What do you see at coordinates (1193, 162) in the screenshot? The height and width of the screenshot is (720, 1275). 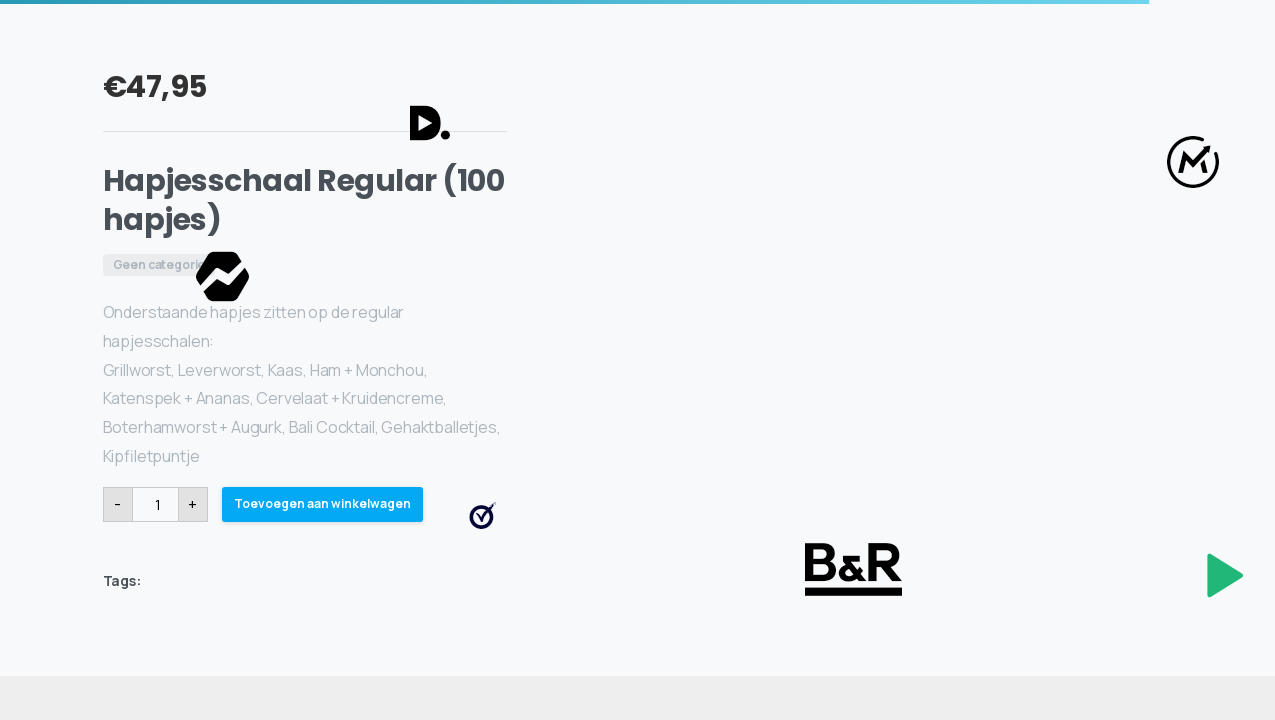 I see `open Mautic marketing automation platform` at bounding box center [1193, 162].